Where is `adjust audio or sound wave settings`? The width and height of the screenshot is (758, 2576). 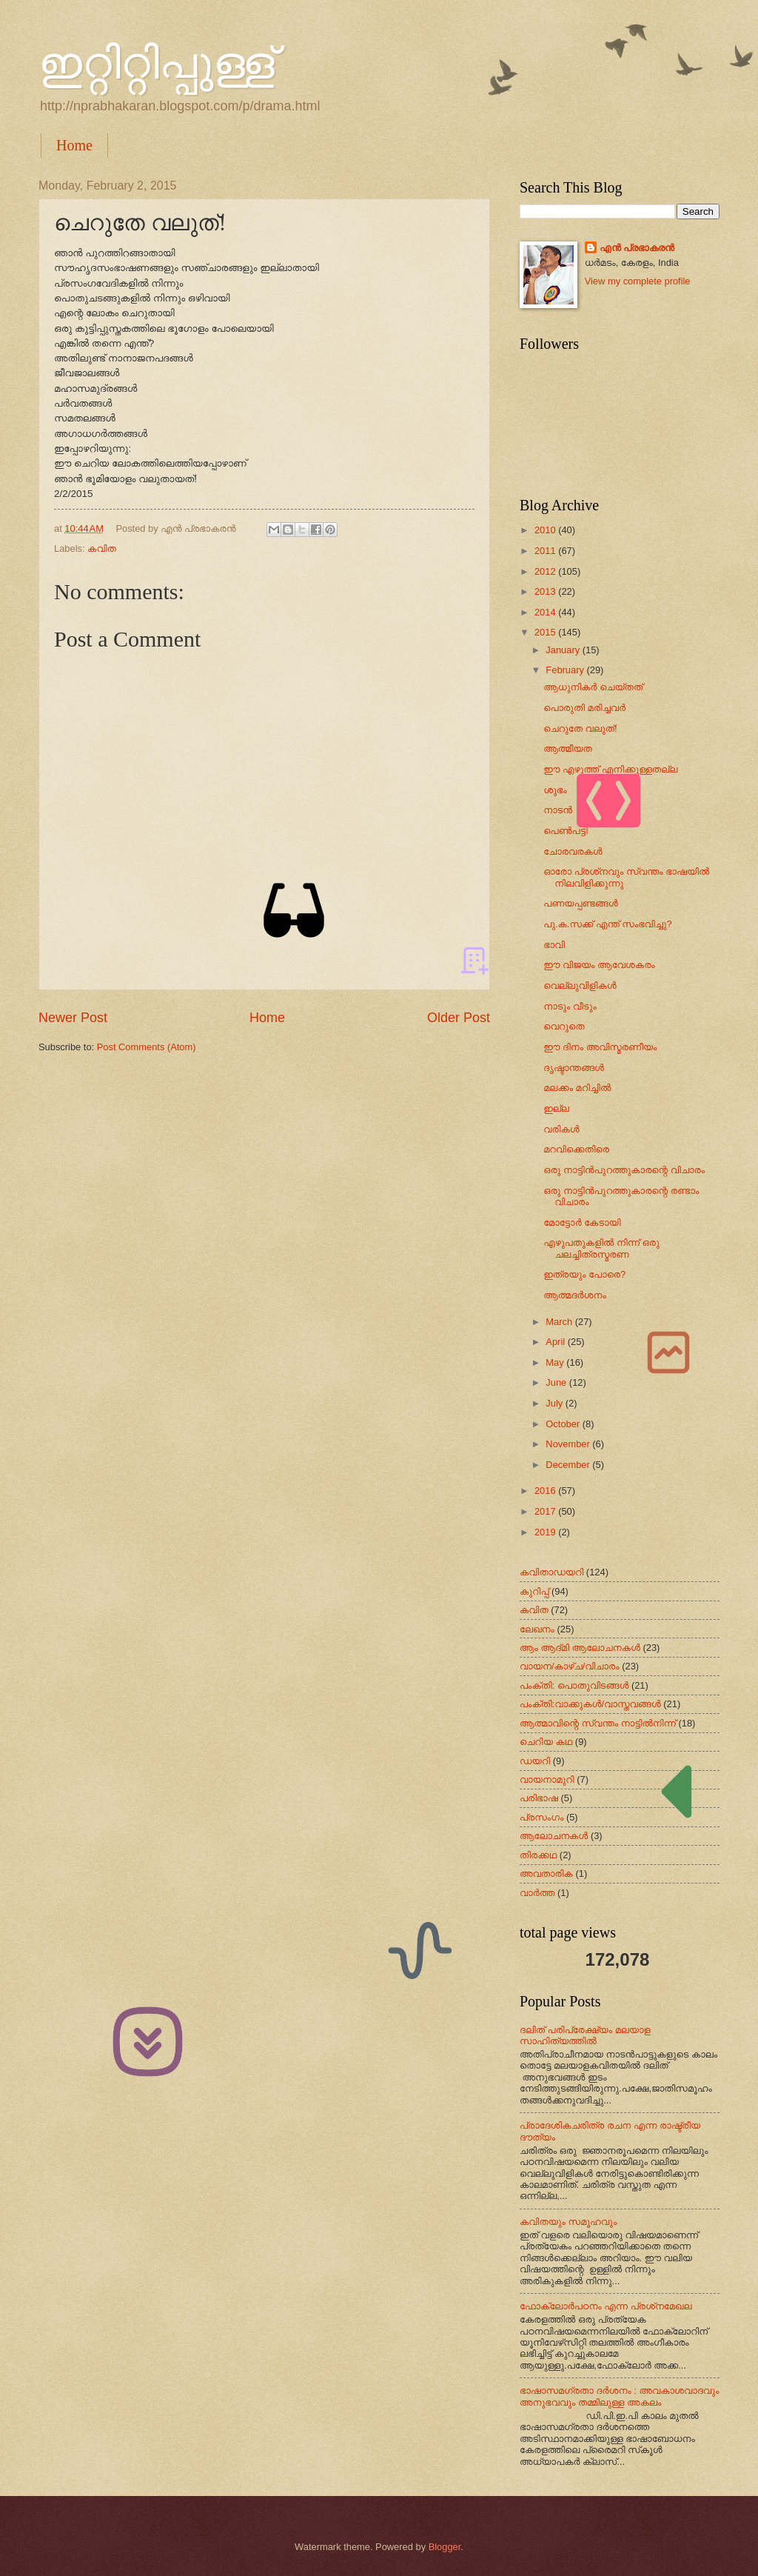
adjust audio or sound wave settings is located at coordinates (420, 1950).